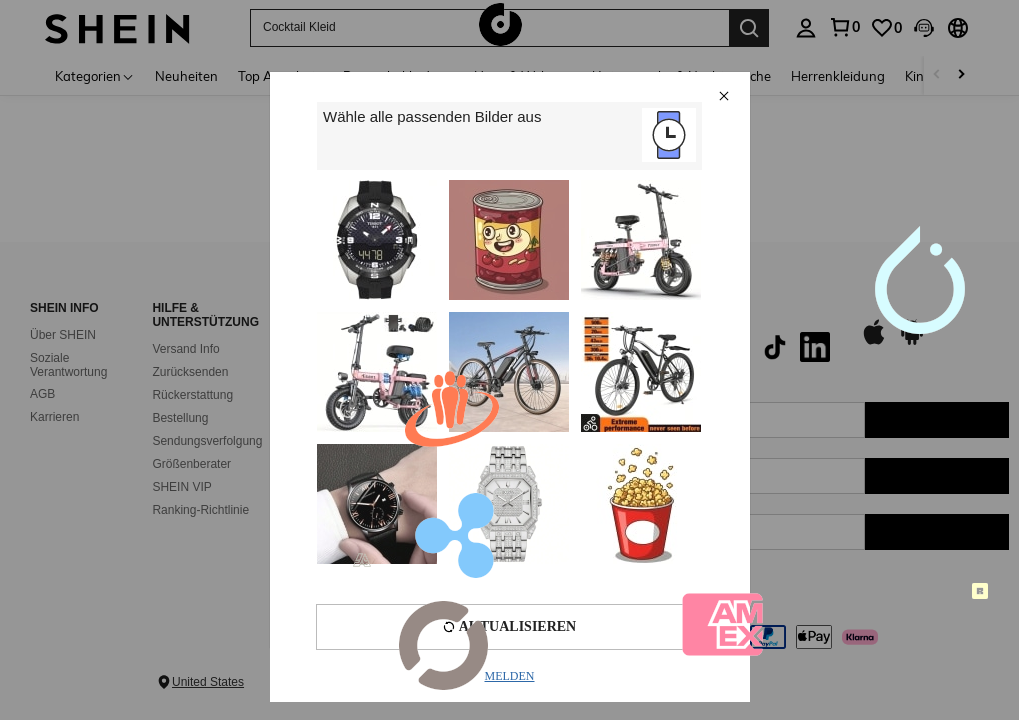 This screenshot has height=720, width=1019. I want to click on PyTorch machine learning framework logo, so click(920, 280).